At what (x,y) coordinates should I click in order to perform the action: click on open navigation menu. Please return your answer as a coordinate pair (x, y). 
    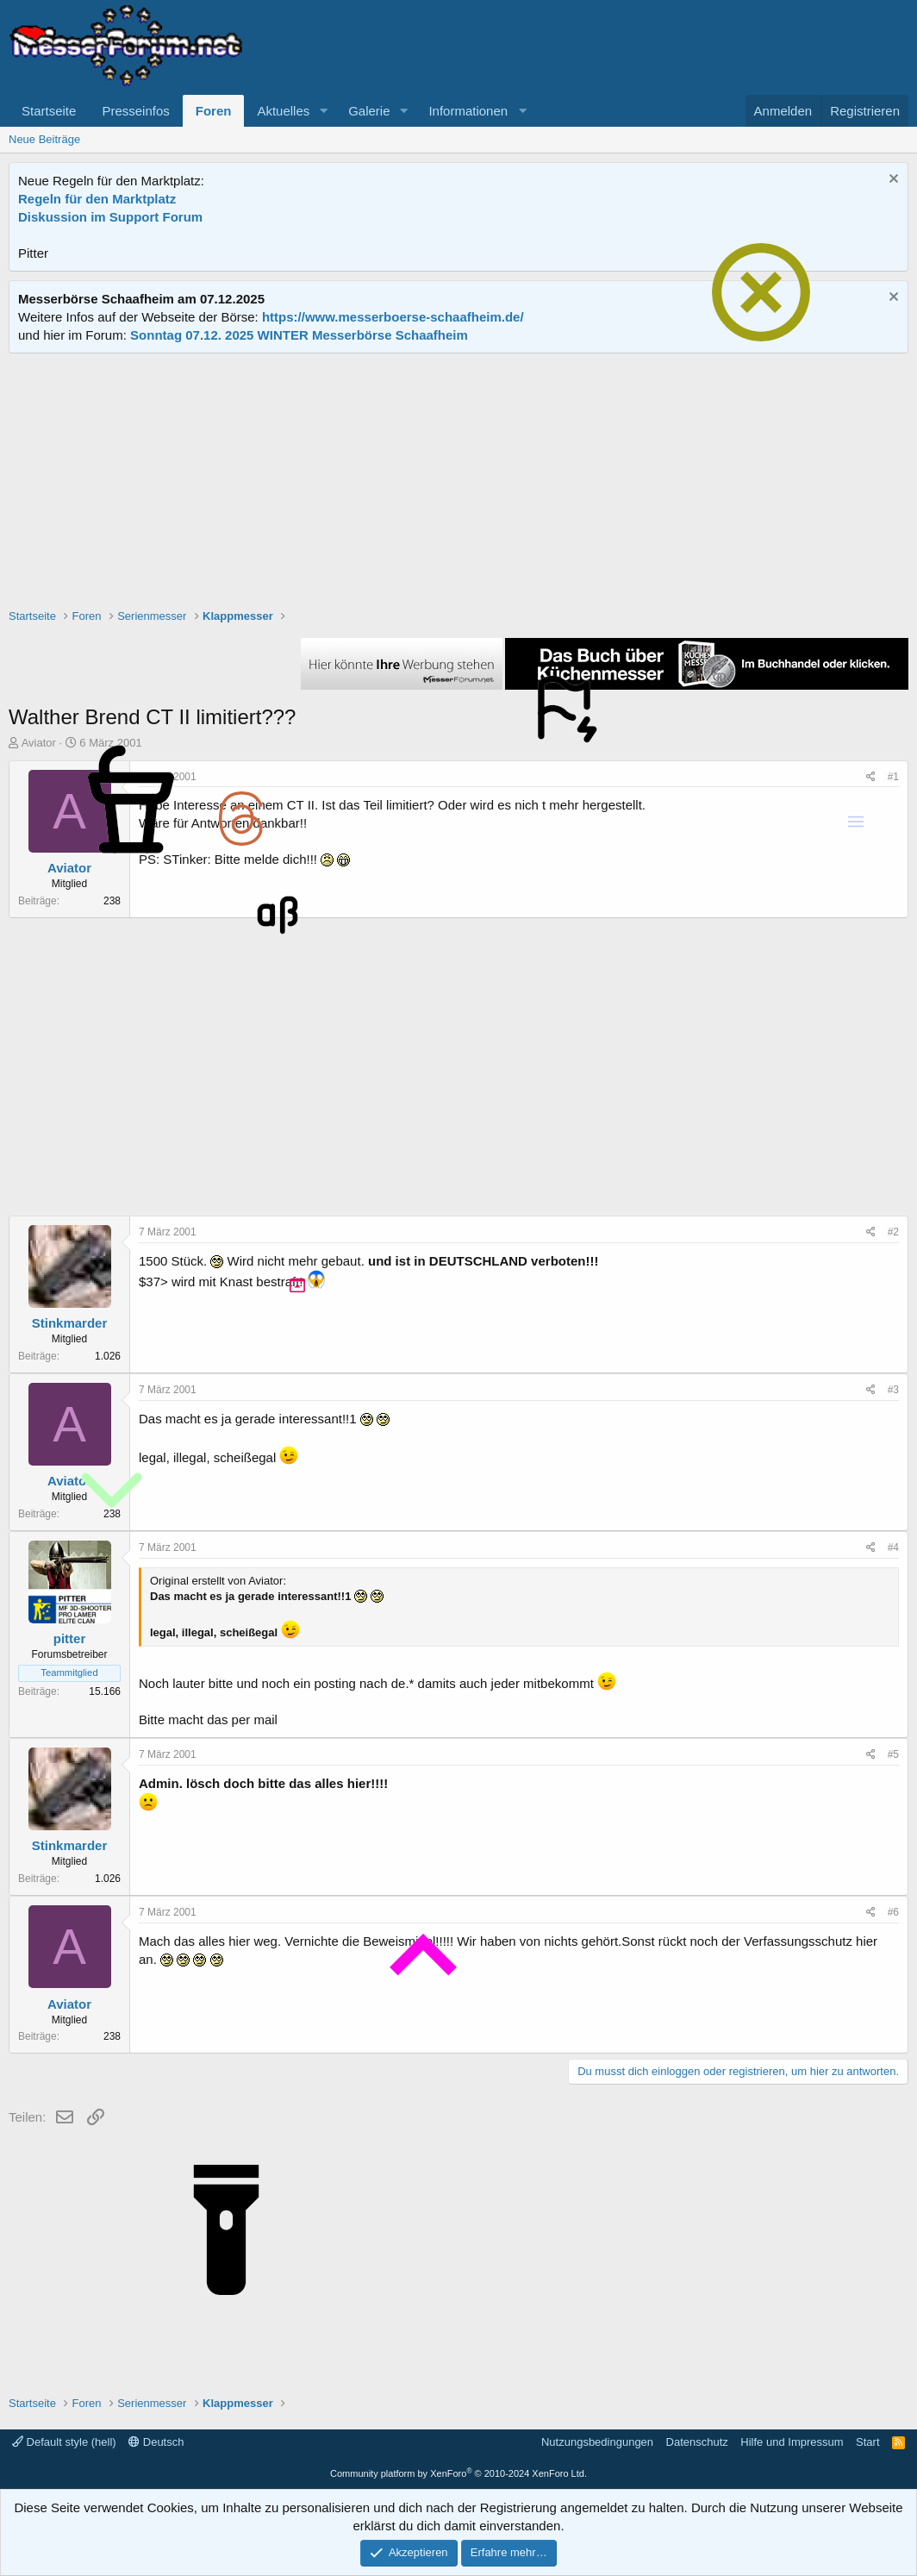
    Looking at the image, I should click on (856, 822).